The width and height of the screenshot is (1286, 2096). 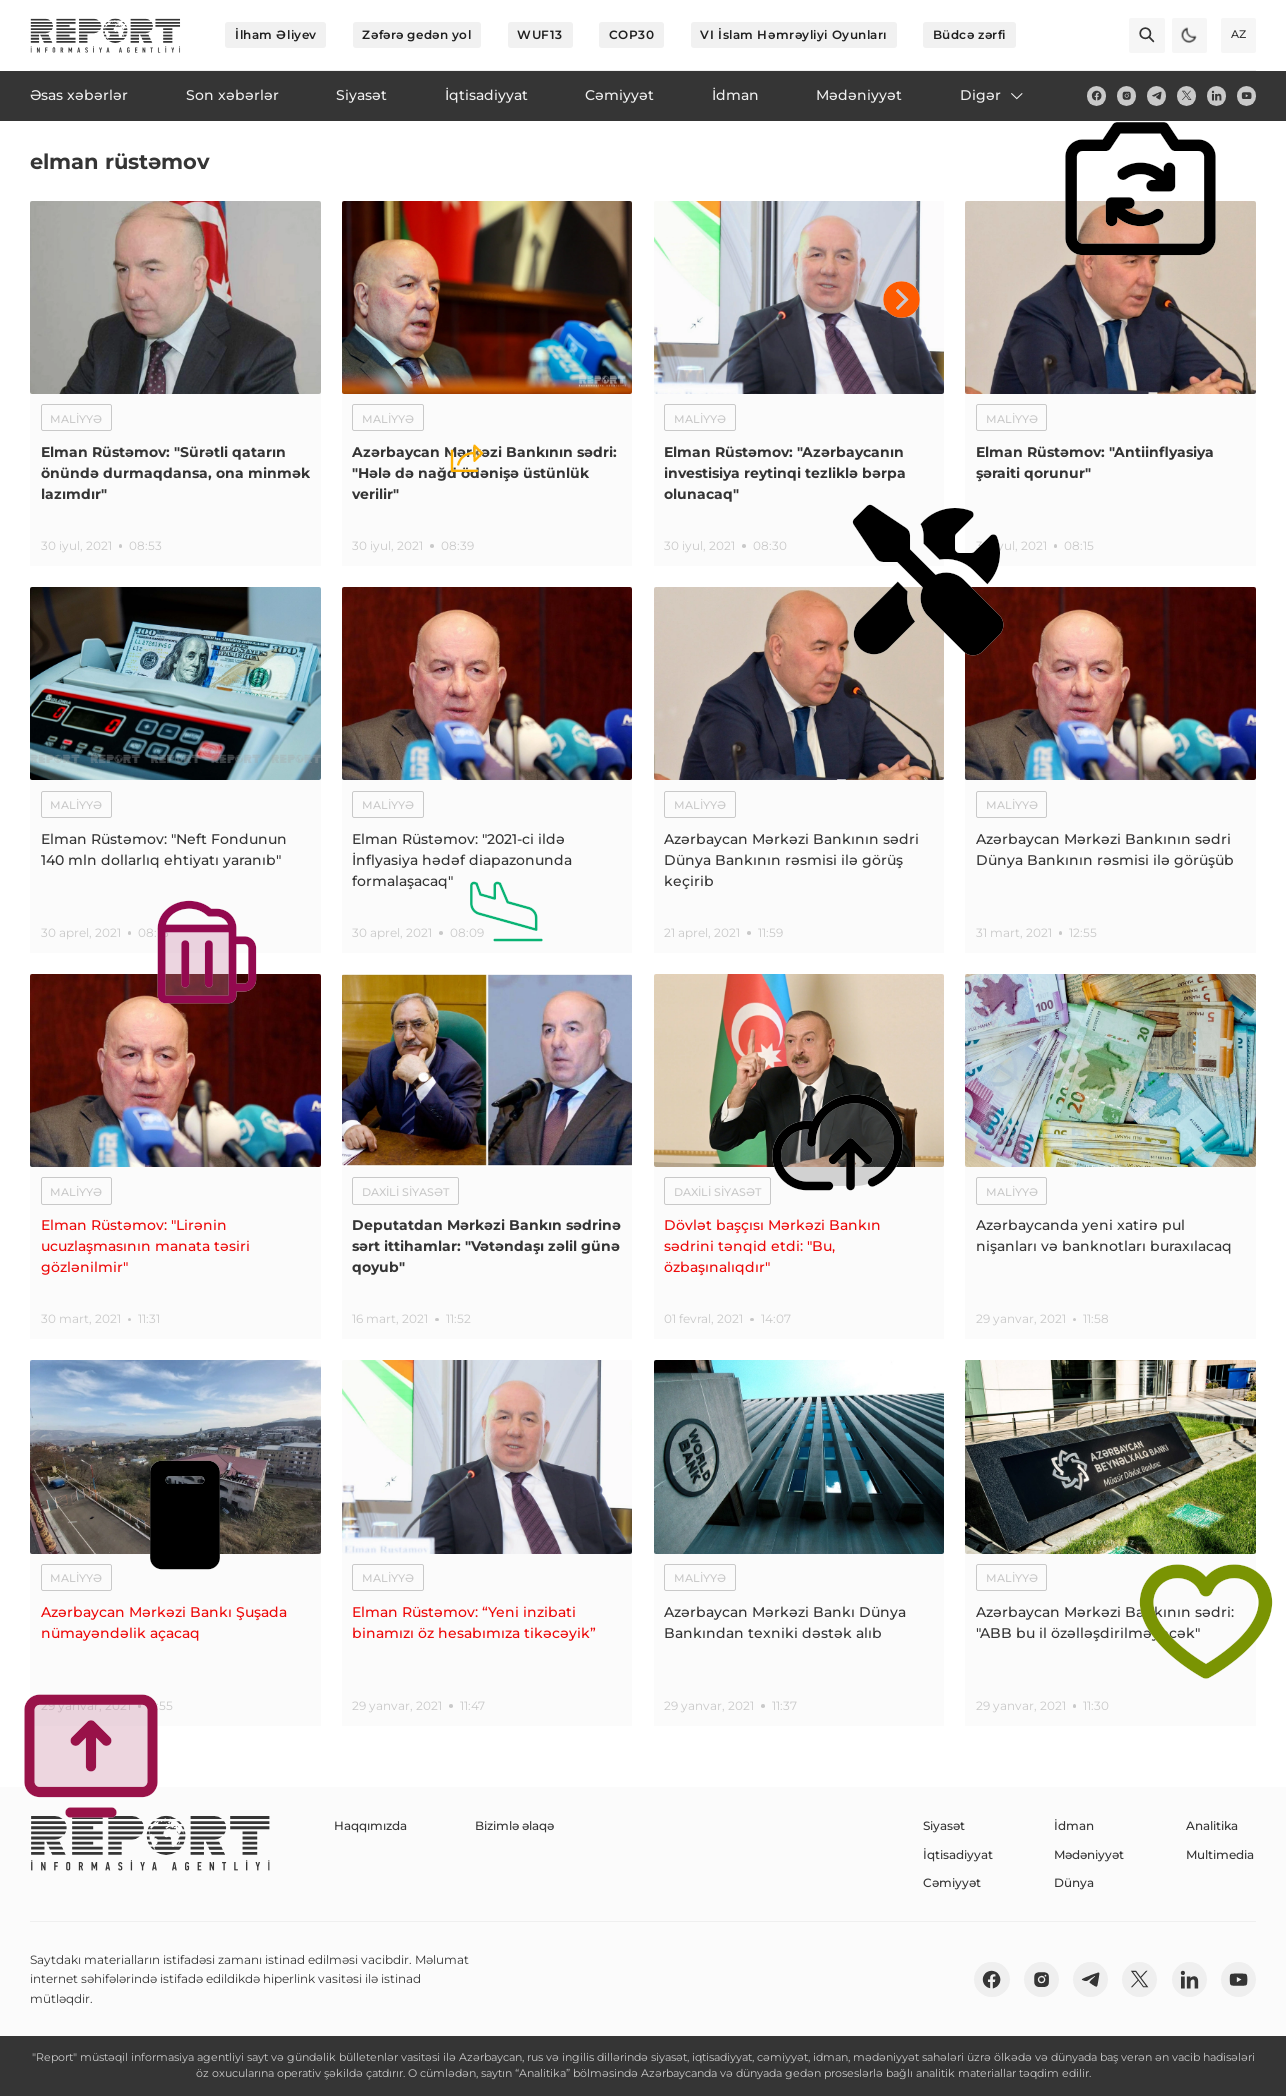 What do you see at coordinates (185, 1515) in the screenshot?
I see `mobile device with speaker enabled` at bounding box center [185, 1515].